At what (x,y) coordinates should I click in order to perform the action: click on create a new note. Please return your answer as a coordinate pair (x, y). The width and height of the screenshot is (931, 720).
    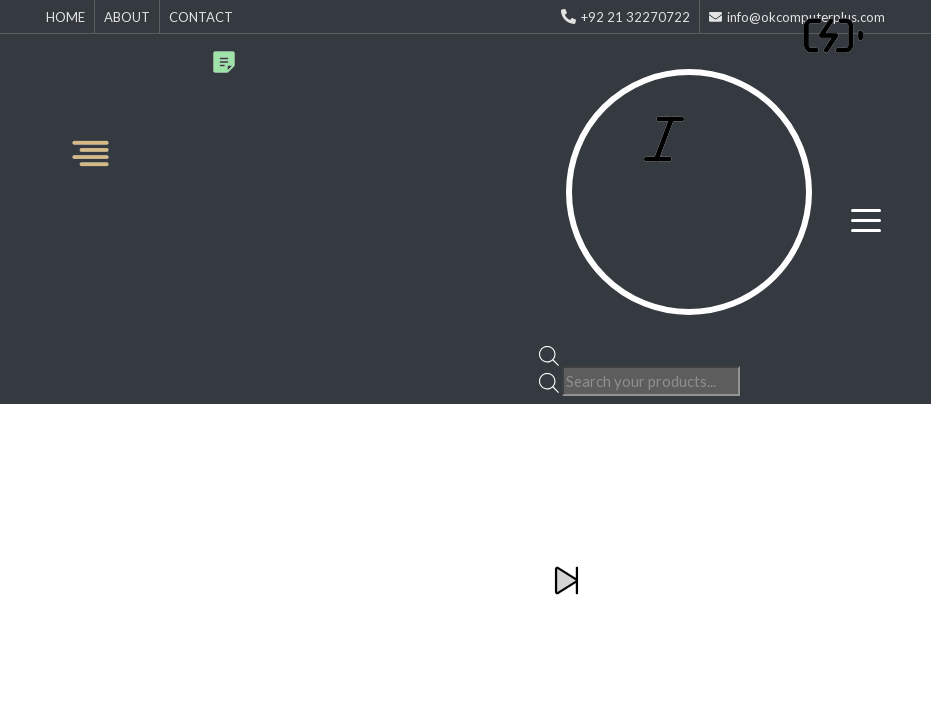
    Looking at the image, I should click on (224, 62).